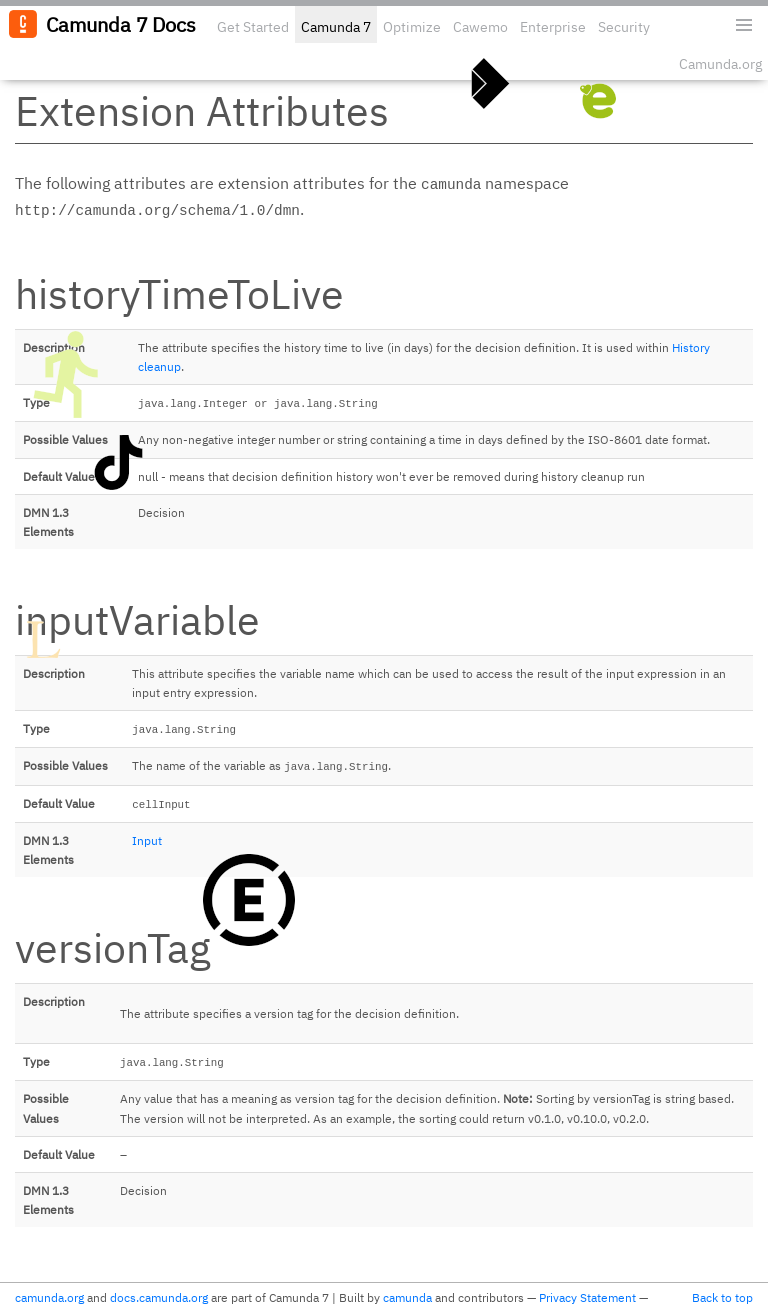 The image size is (768, 1312). Describe the element at coordinates (69, 373) in the screenshot. I see `start running or jogging activity` at that location.